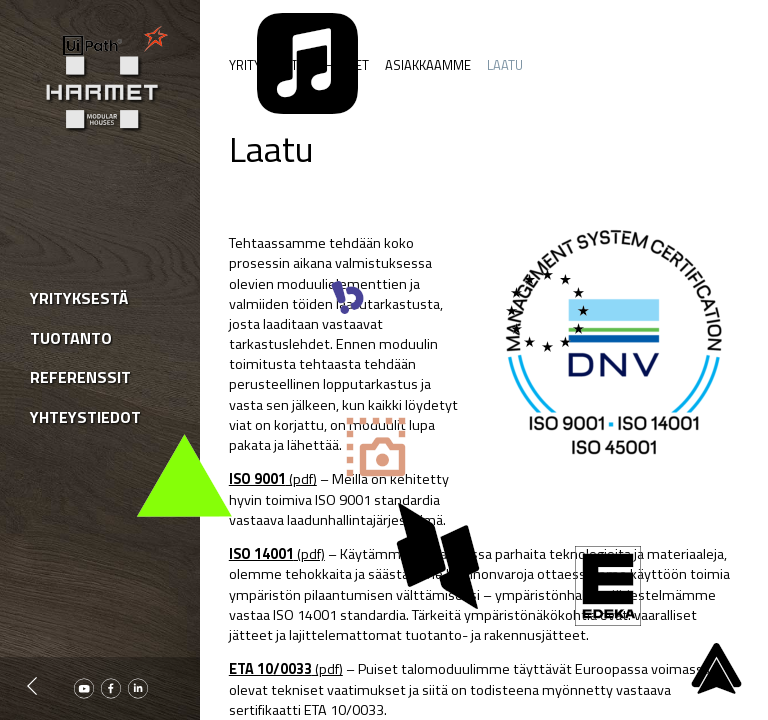 The width and height of the screenshot is (768, 720). Describe the element at coordinates (156, 39) in the screenshot. I see `air transat airline branding logo` at that location.